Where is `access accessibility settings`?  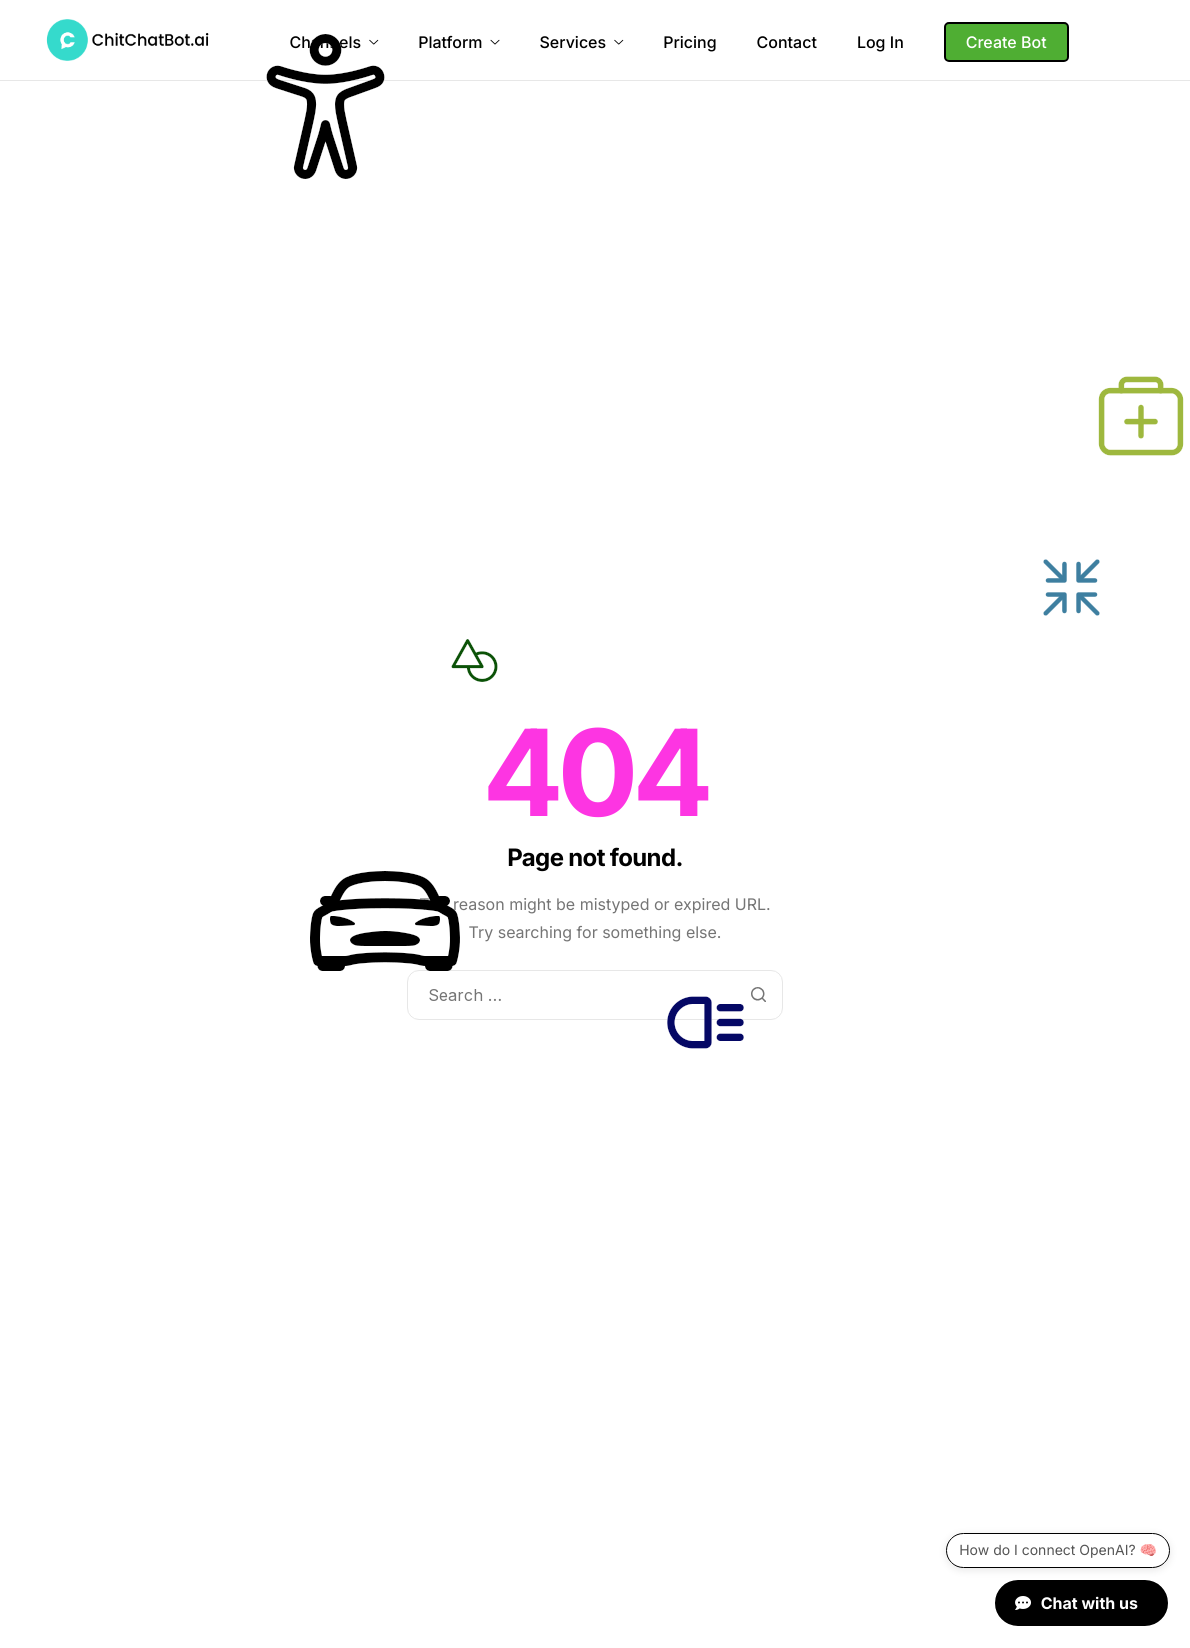
access accessibility settings is located at coordinates (325, 106).